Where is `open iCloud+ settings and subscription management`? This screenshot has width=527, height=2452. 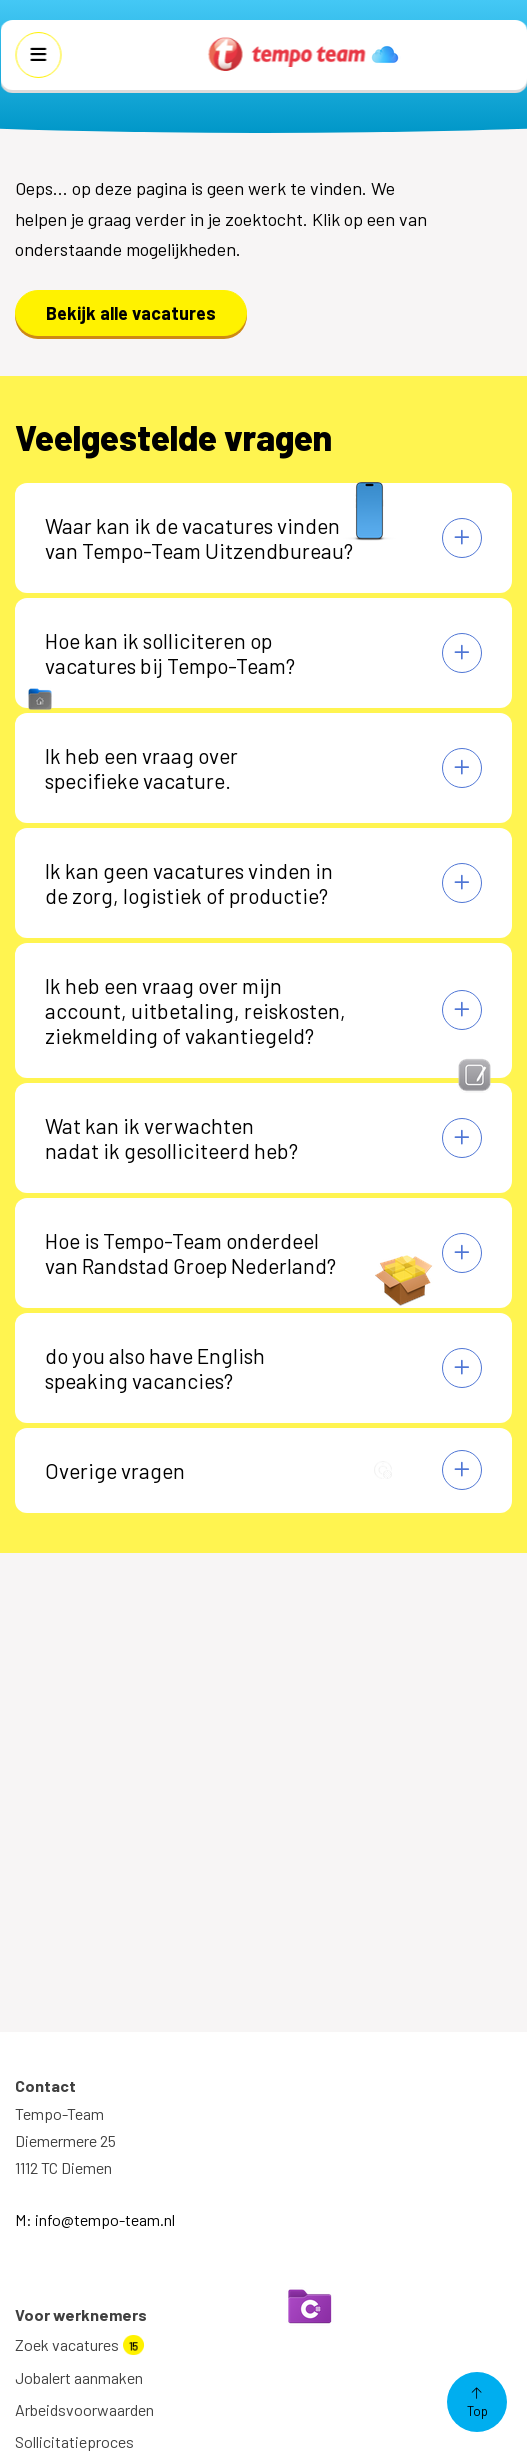
open iCloud+ settings and subscription management is located at coordinates (385, 55).